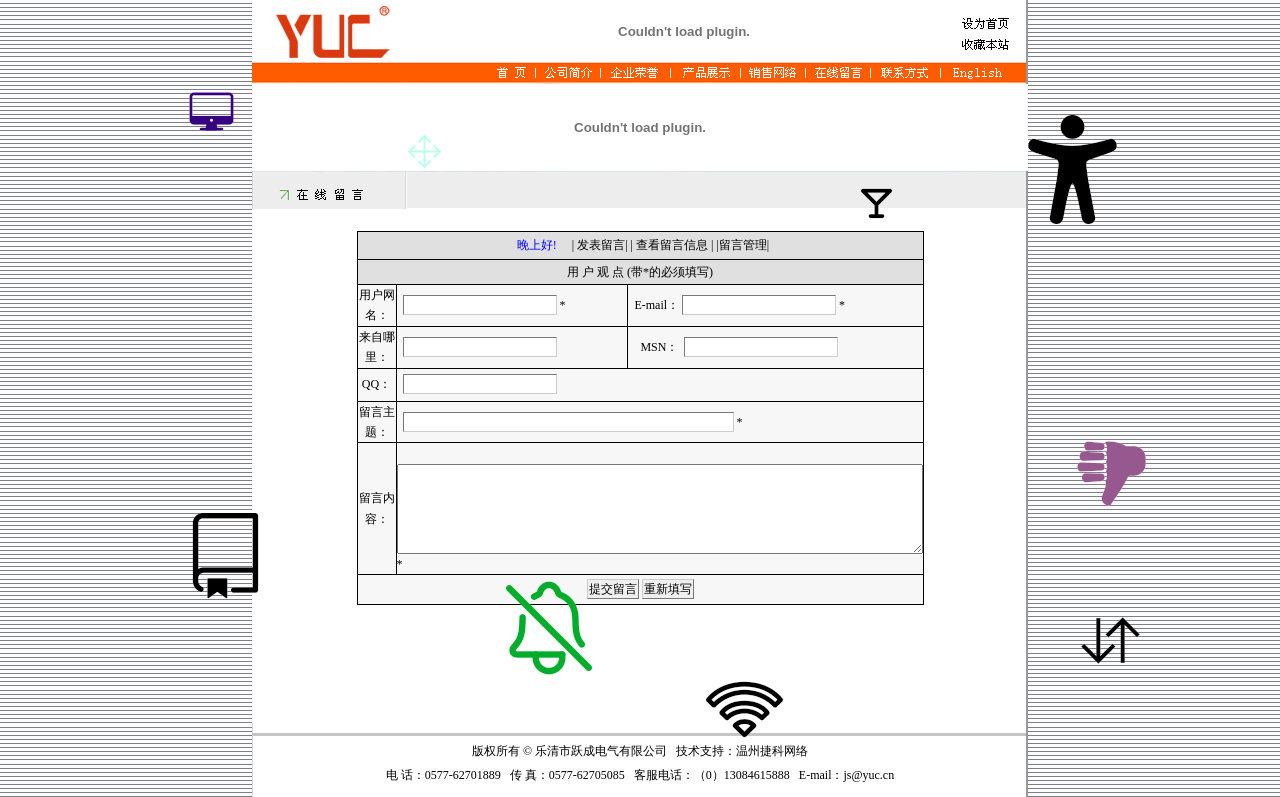 The image size is (1280, 797). I want to click on access accessibility settings, so click(1072, 169).